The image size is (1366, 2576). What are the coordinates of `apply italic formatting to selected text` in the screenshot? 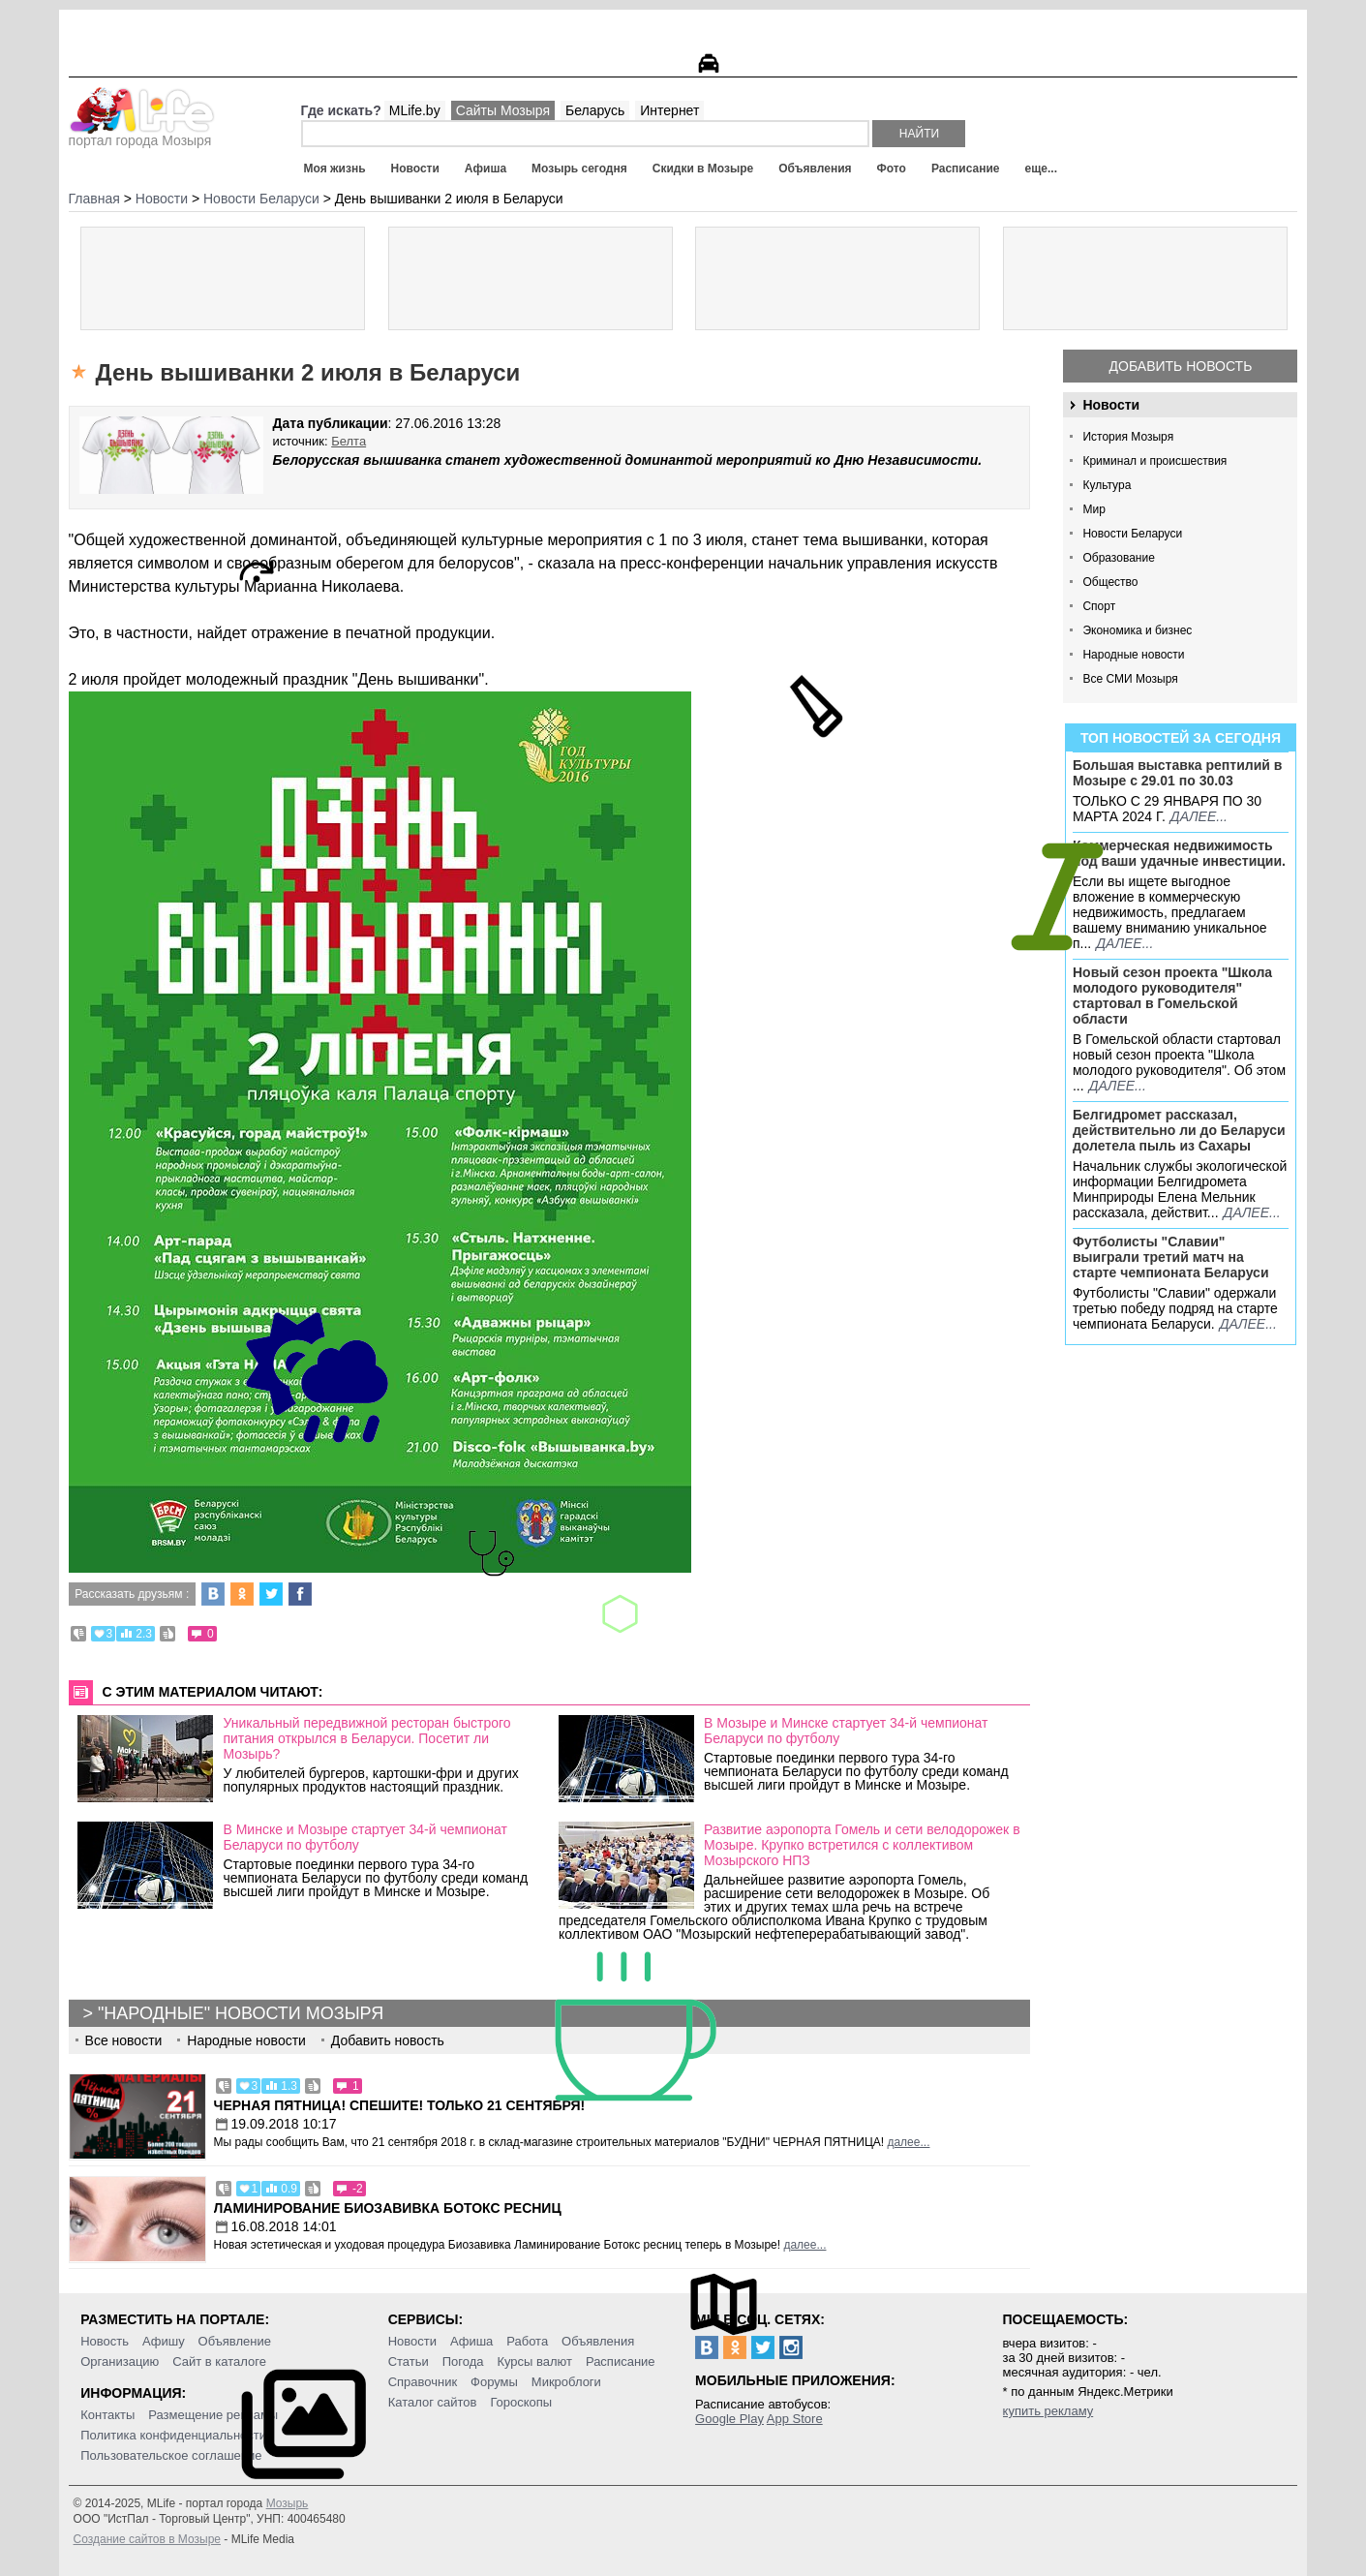 It's located at (1057, 897).